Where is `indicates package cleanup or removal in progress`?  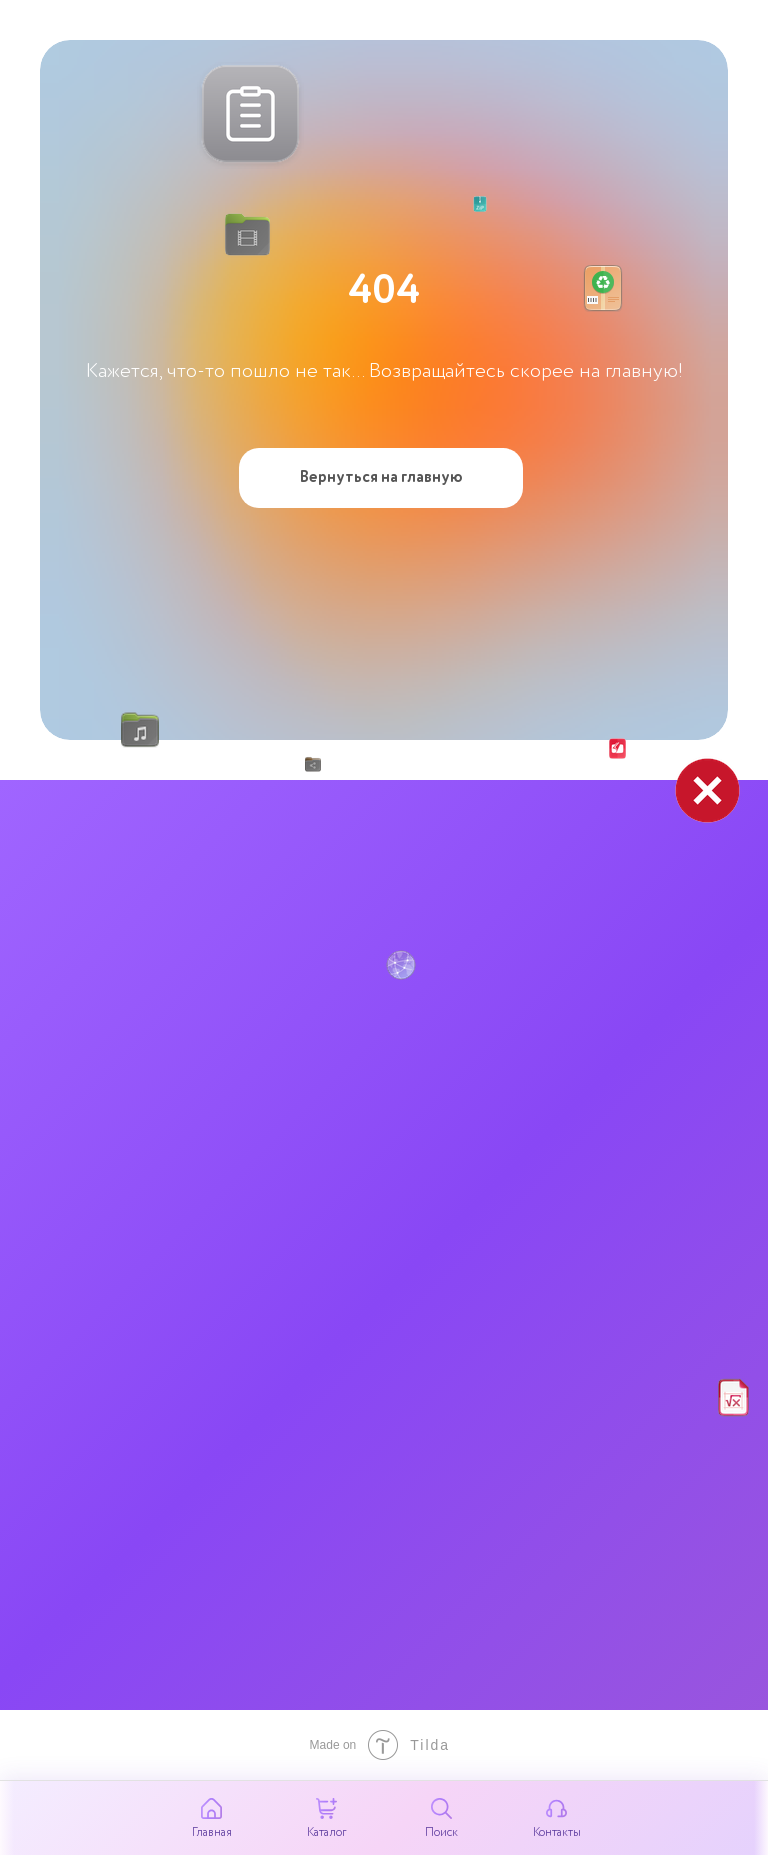
indicates package cleanup or removal in progress is located at coordinates (603, 288).